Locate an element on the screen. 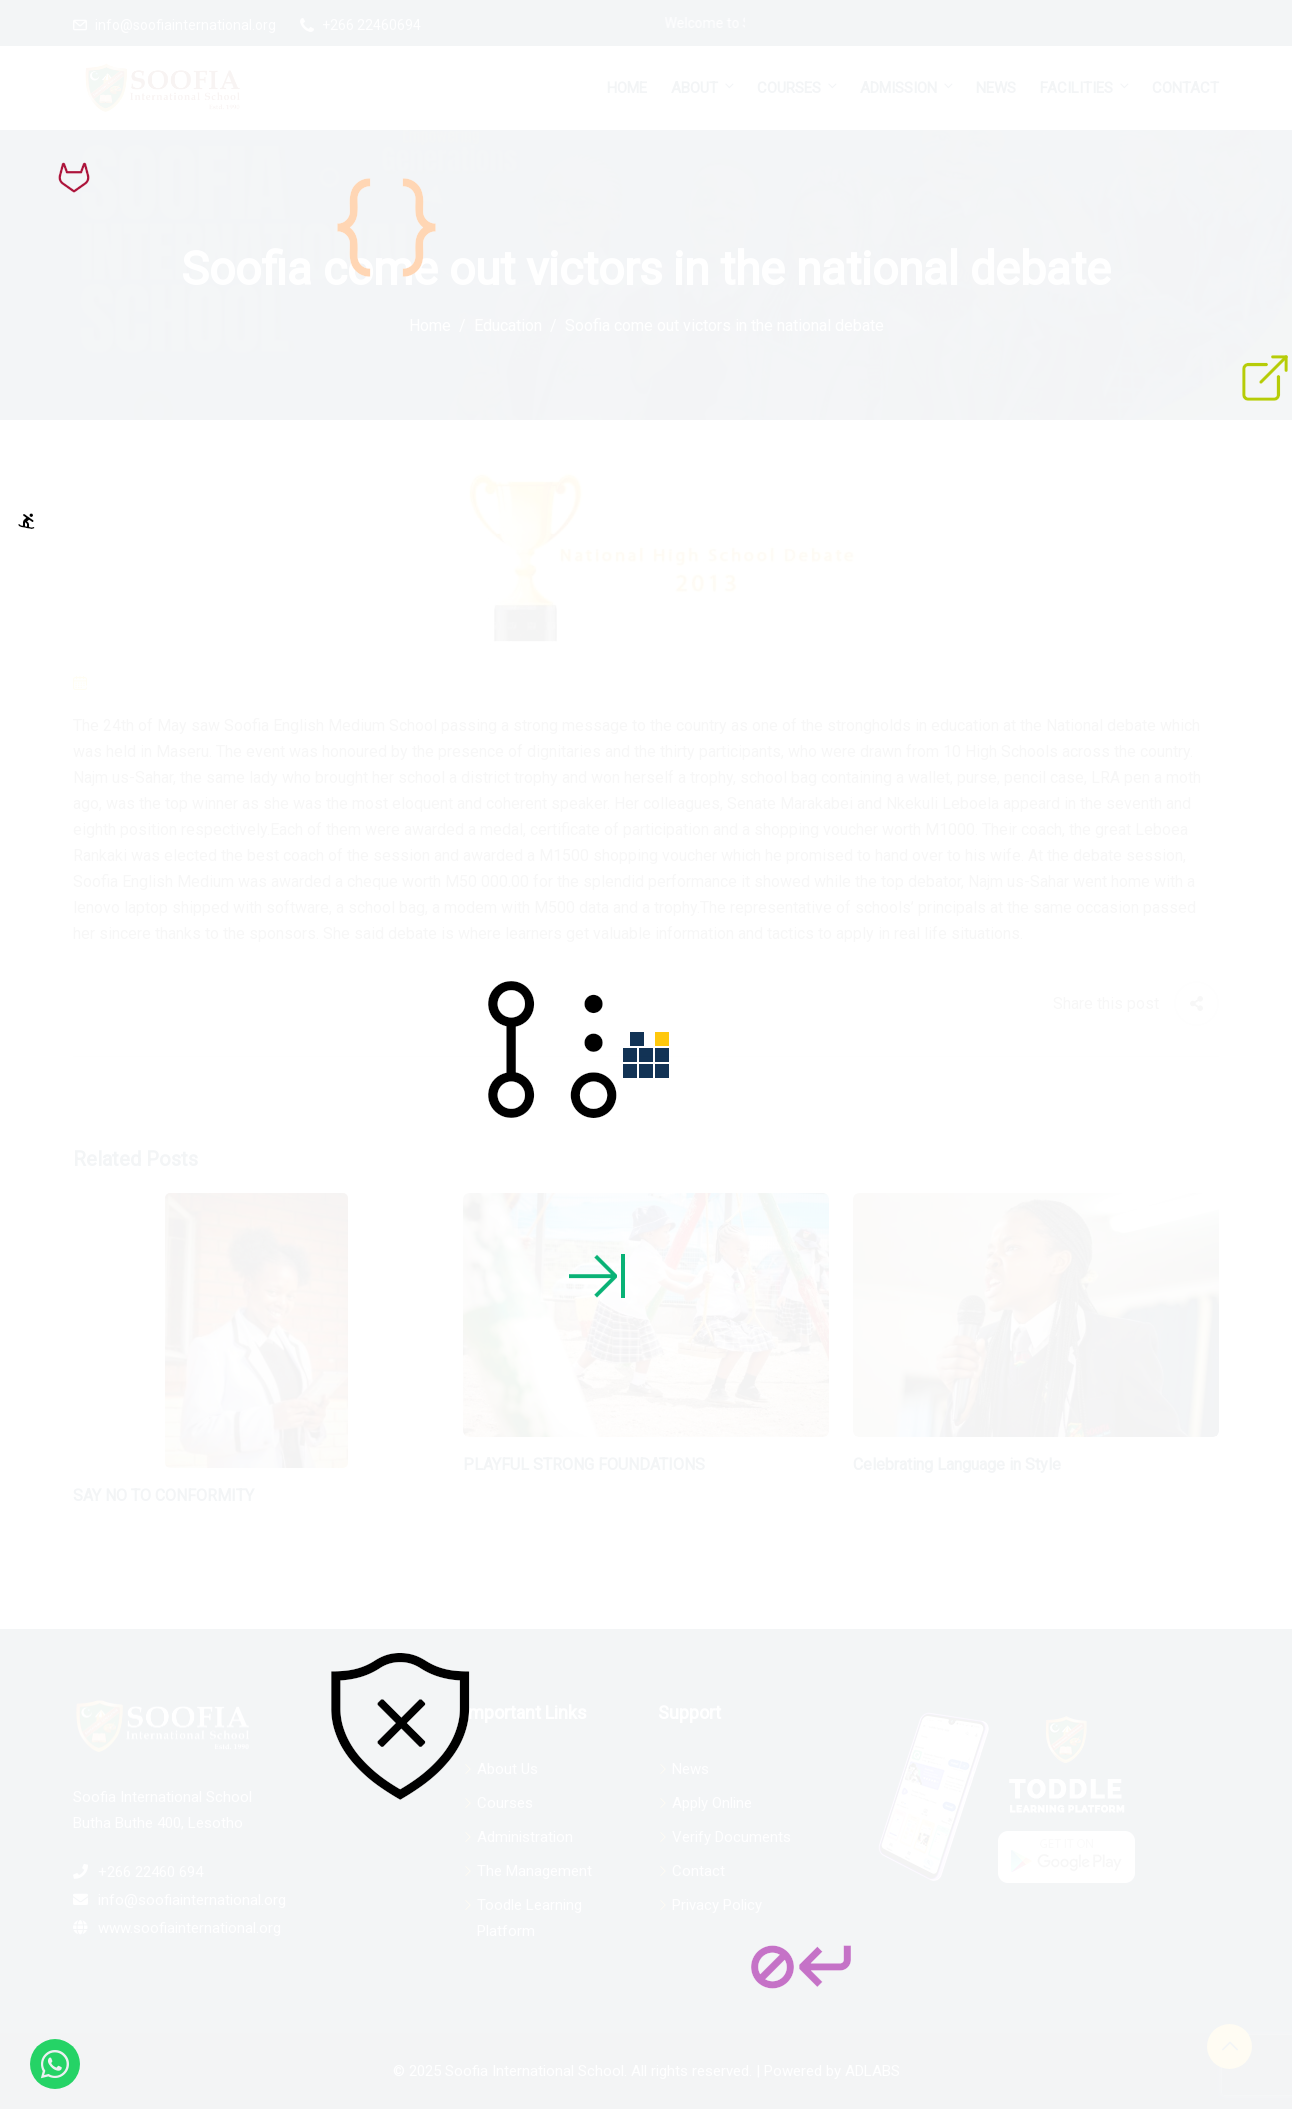 This screenshot has height=2109, width=1292. indicates an untrusted workspace or security warning is located at coordinates (399, 1726).